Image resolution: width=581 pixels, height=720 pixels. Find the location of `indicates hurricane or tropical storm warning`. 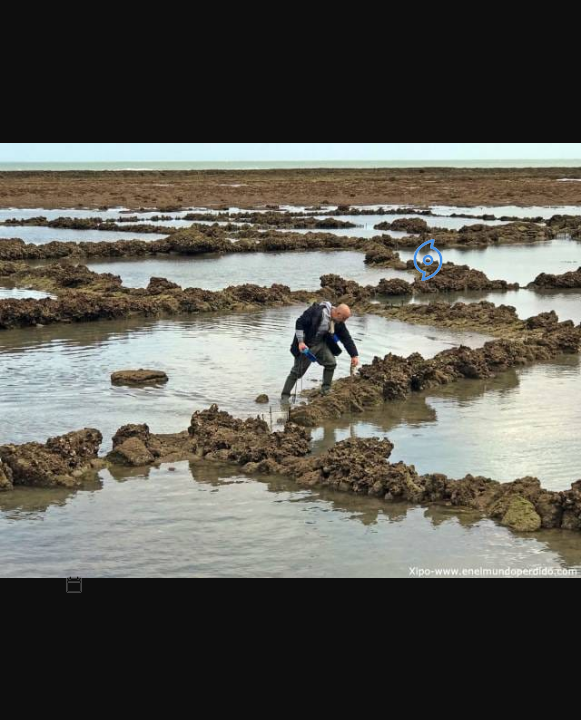

indicates hurricane or tropical storm warning is located at coordinates (428, 260).